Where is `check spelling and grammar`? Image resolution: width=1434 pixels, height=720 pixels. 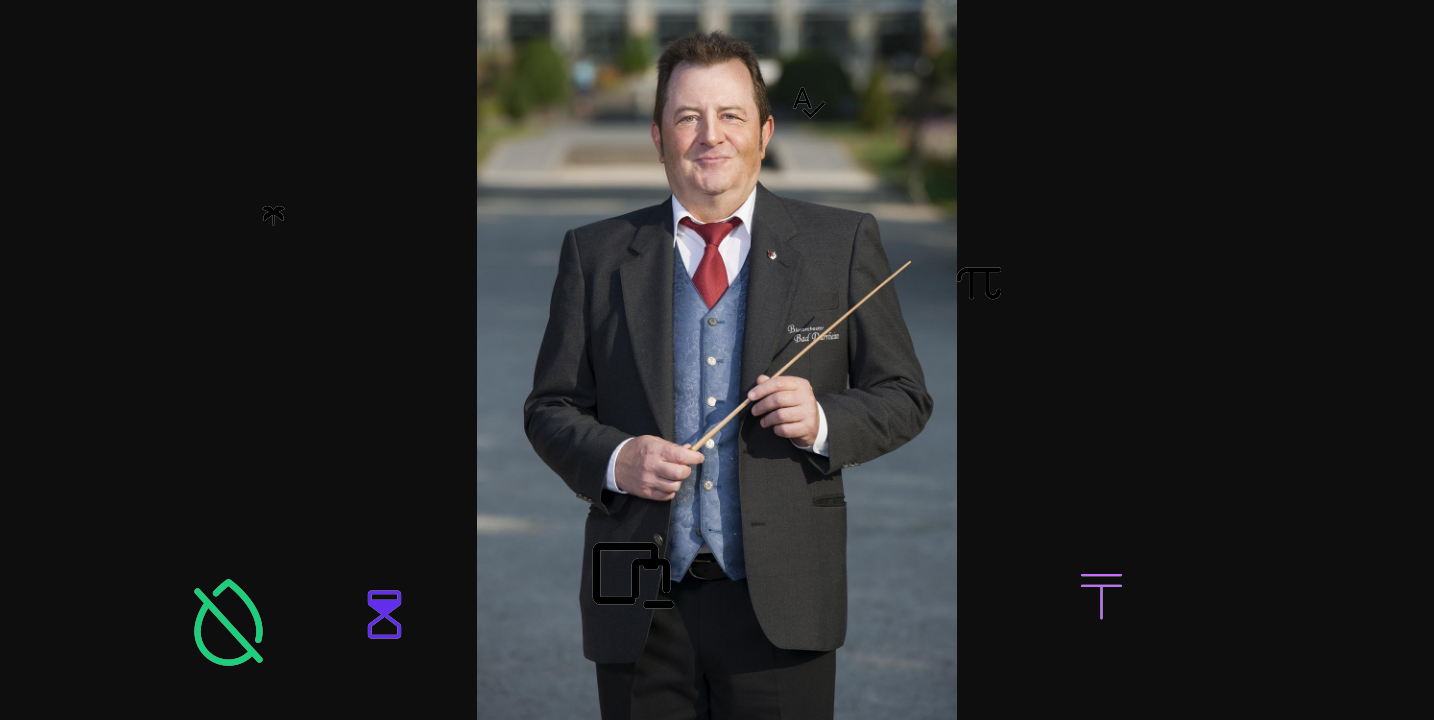 check spelling and grammar is located at coordinates (808, 102).